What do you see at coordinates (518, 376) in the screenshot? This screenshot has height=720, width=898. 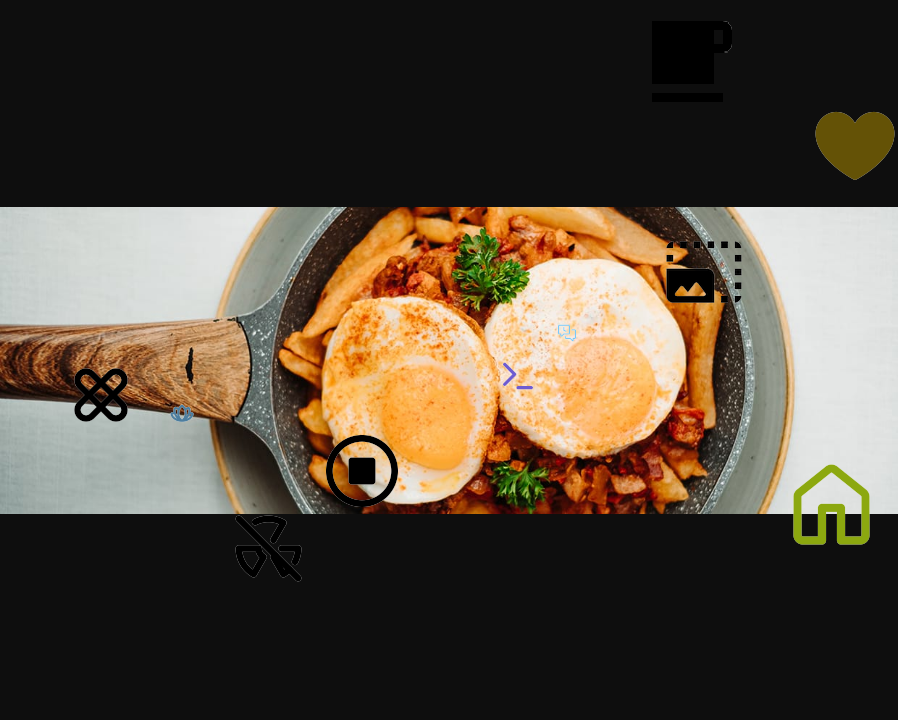 I see `open the command line or terminal` at bounding box center [518, 376].